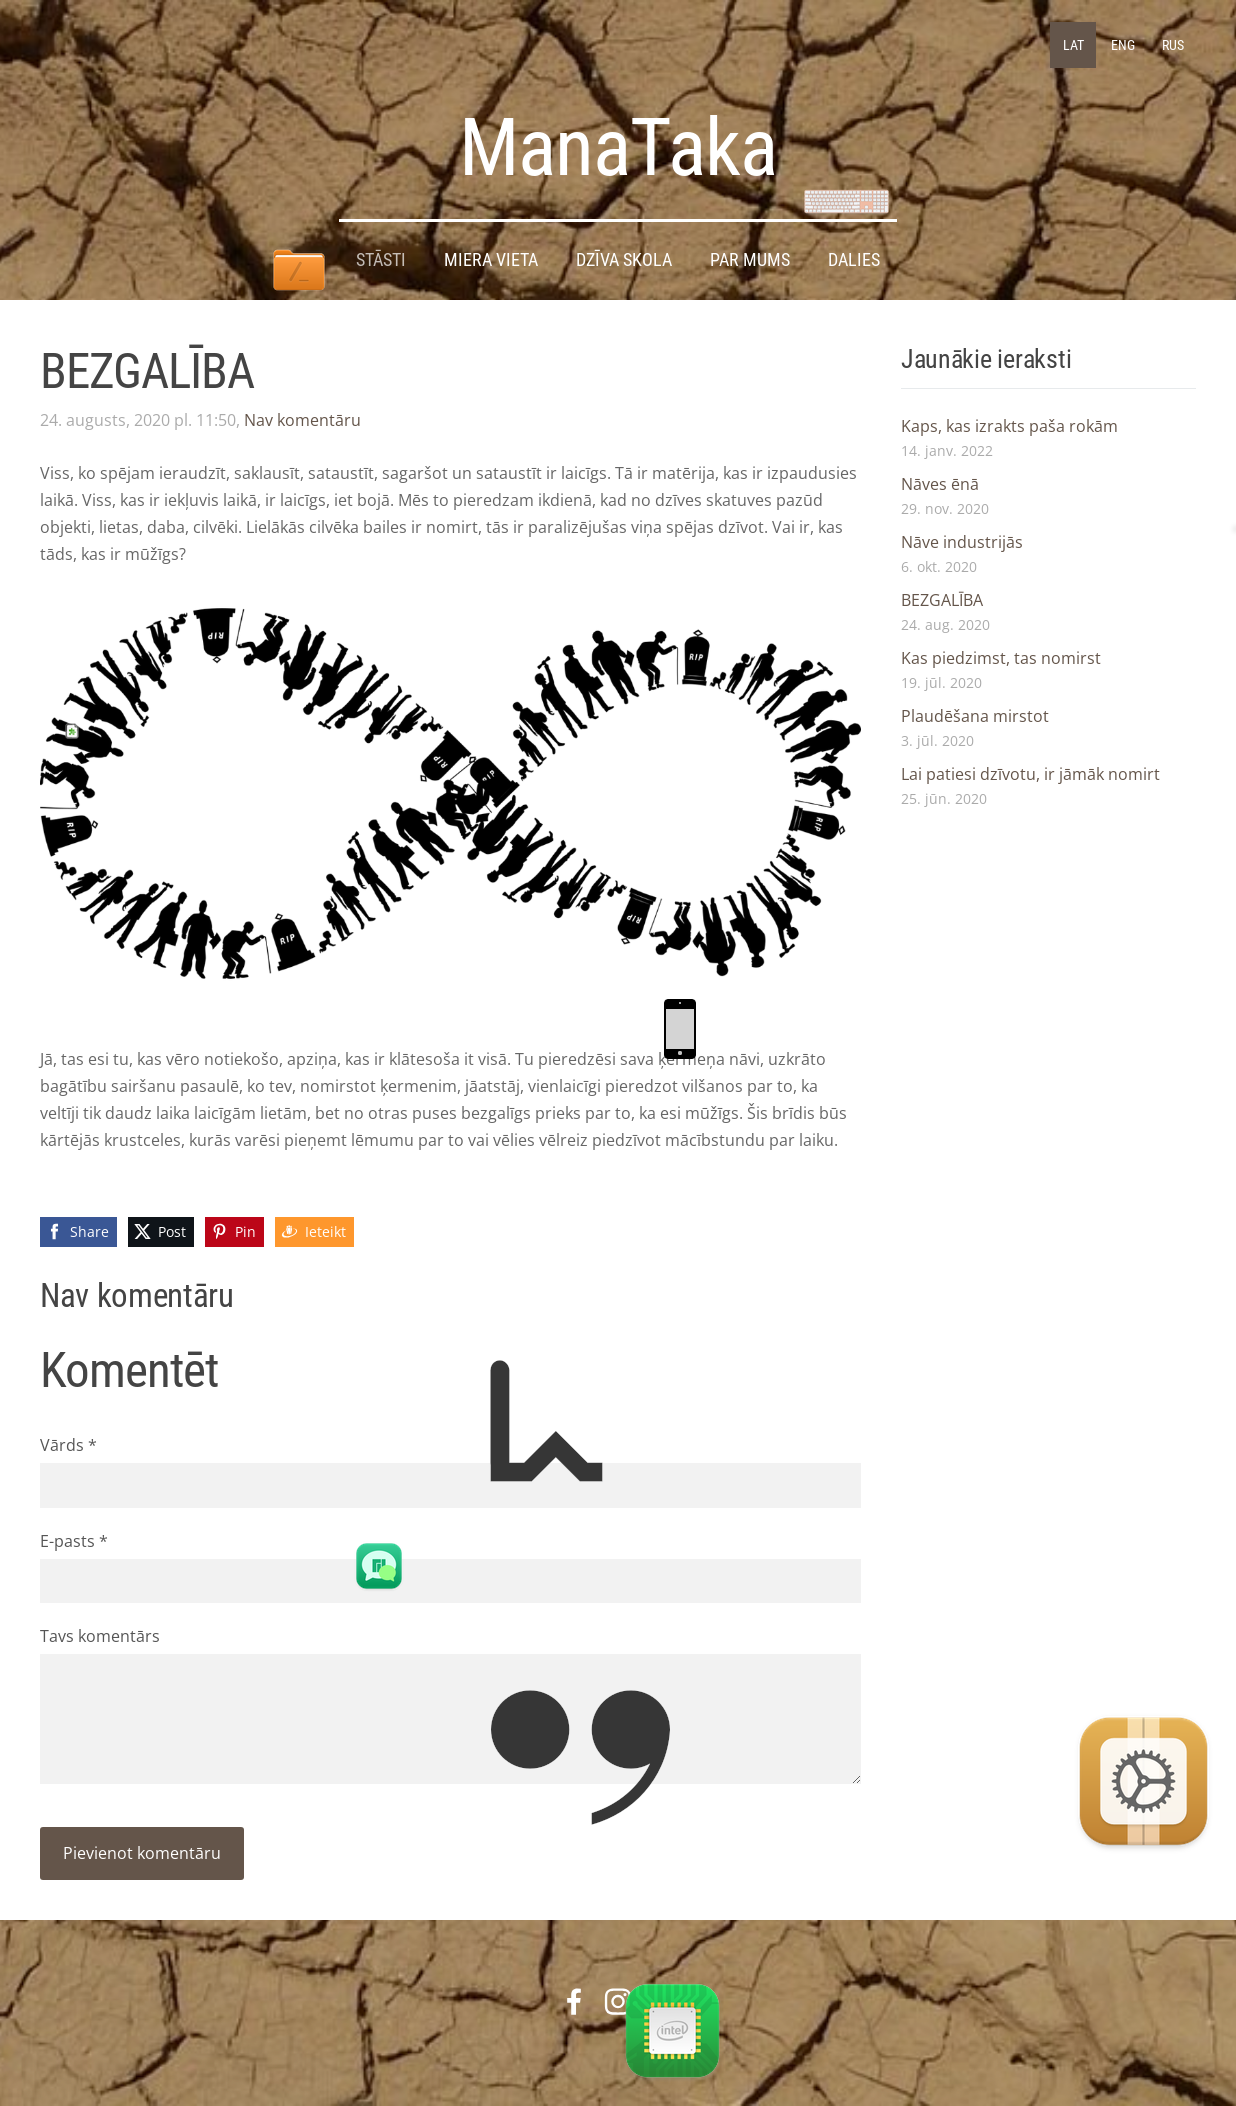 The height and width of the screenshot is (2106, 1236). Describe the element at coordinates (580, 1757) in the screenshot. I see `punctuation input mode is currently inactive` at that location.